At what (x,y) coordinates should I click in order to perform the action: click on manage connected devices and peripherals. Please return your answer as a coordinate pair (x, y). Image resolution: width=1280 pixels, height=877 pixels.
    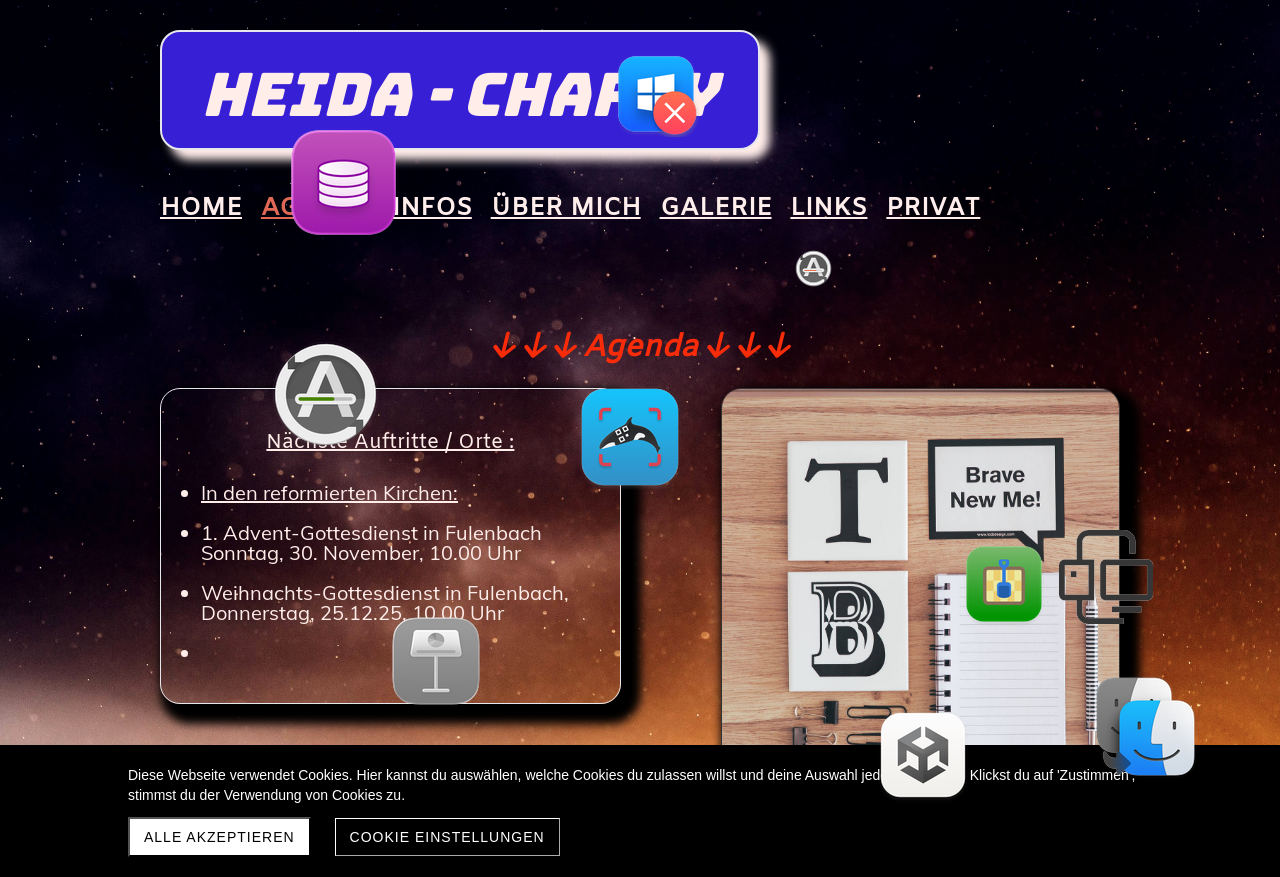
    Looking at the image, I should click on (1106, 577).